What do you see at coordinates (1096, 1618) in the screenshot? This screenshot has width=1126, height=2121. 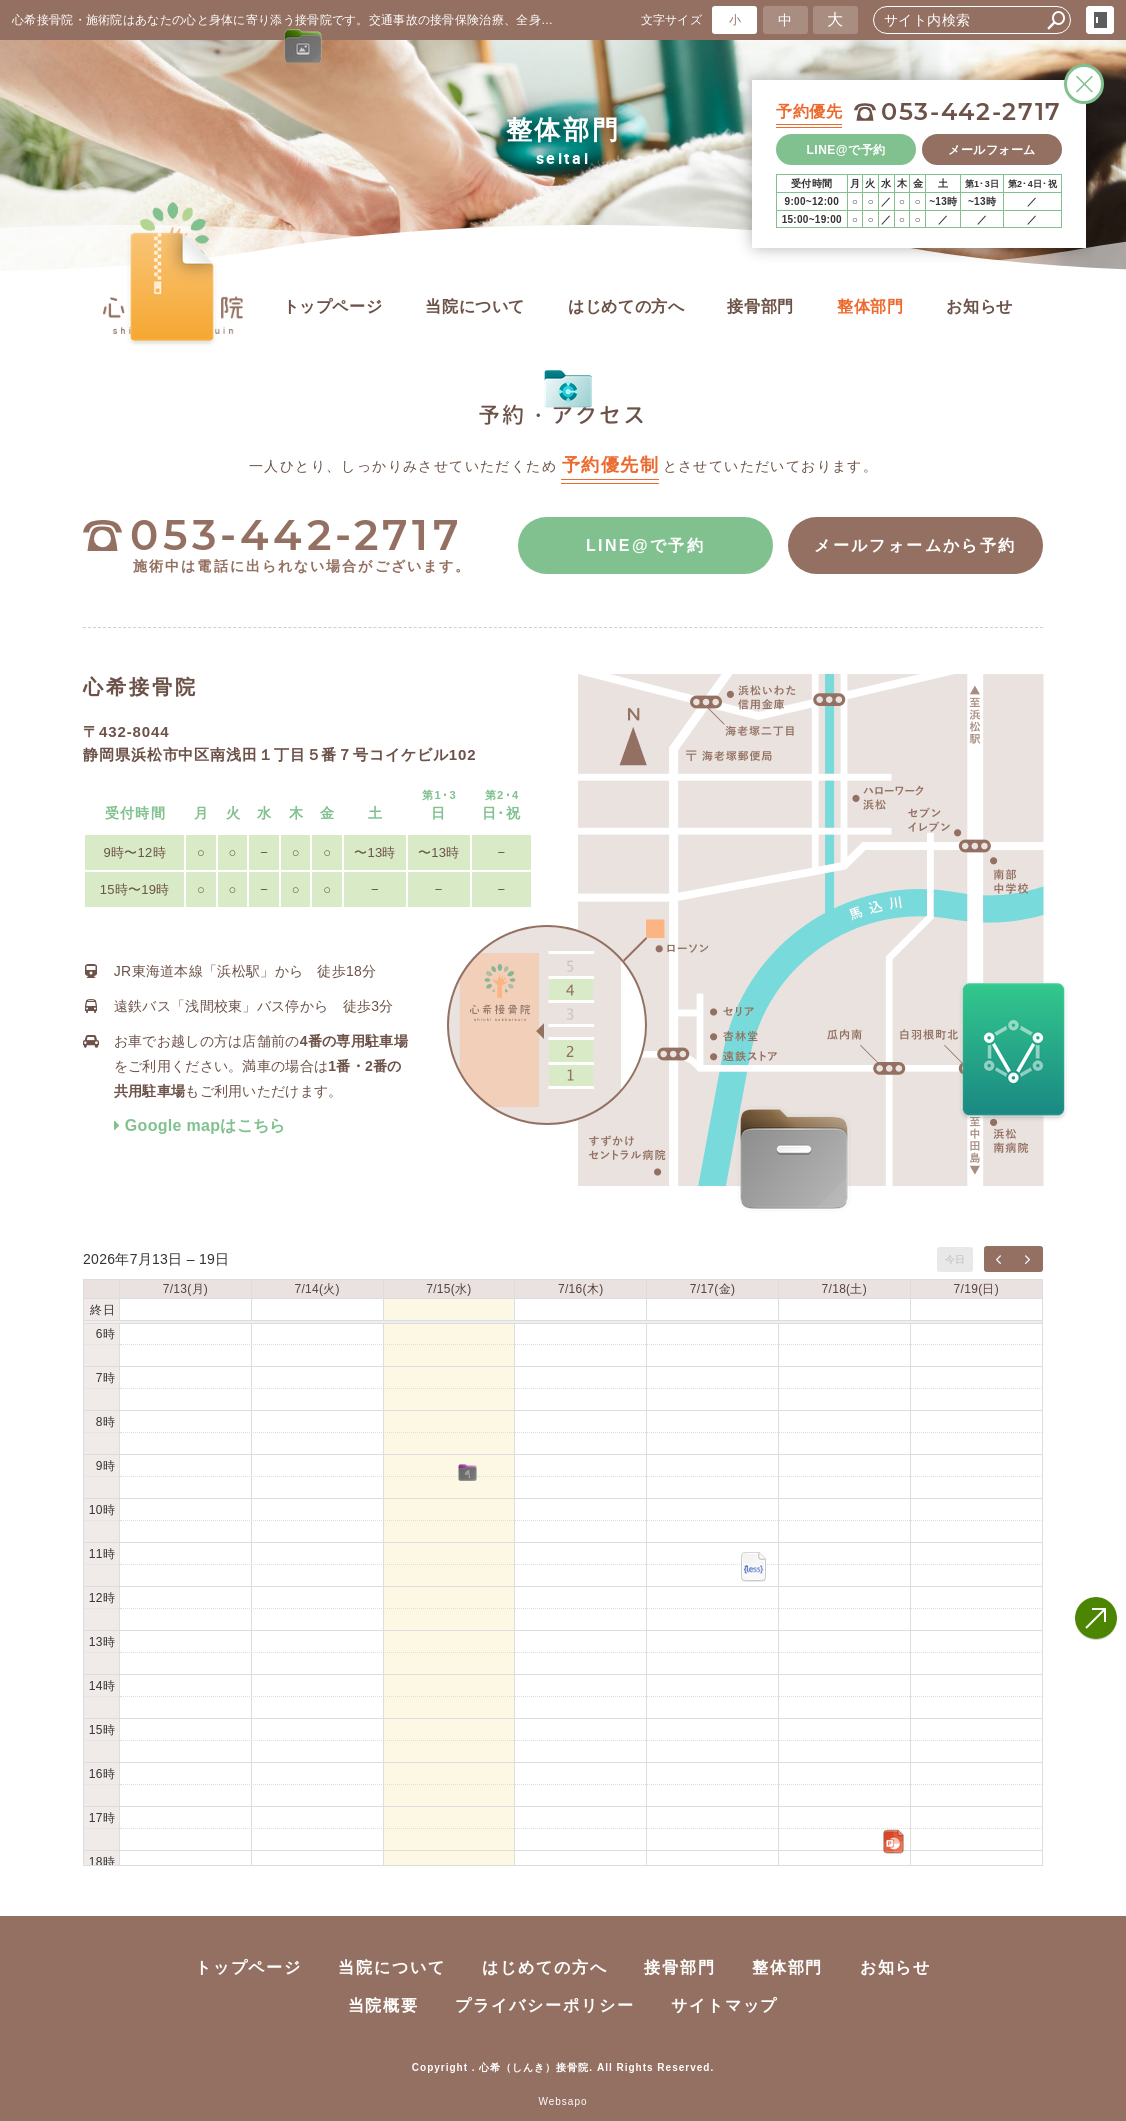 I see `indicates a symbolic link or shortcut to another file` at bounding box center [1096, 1618].